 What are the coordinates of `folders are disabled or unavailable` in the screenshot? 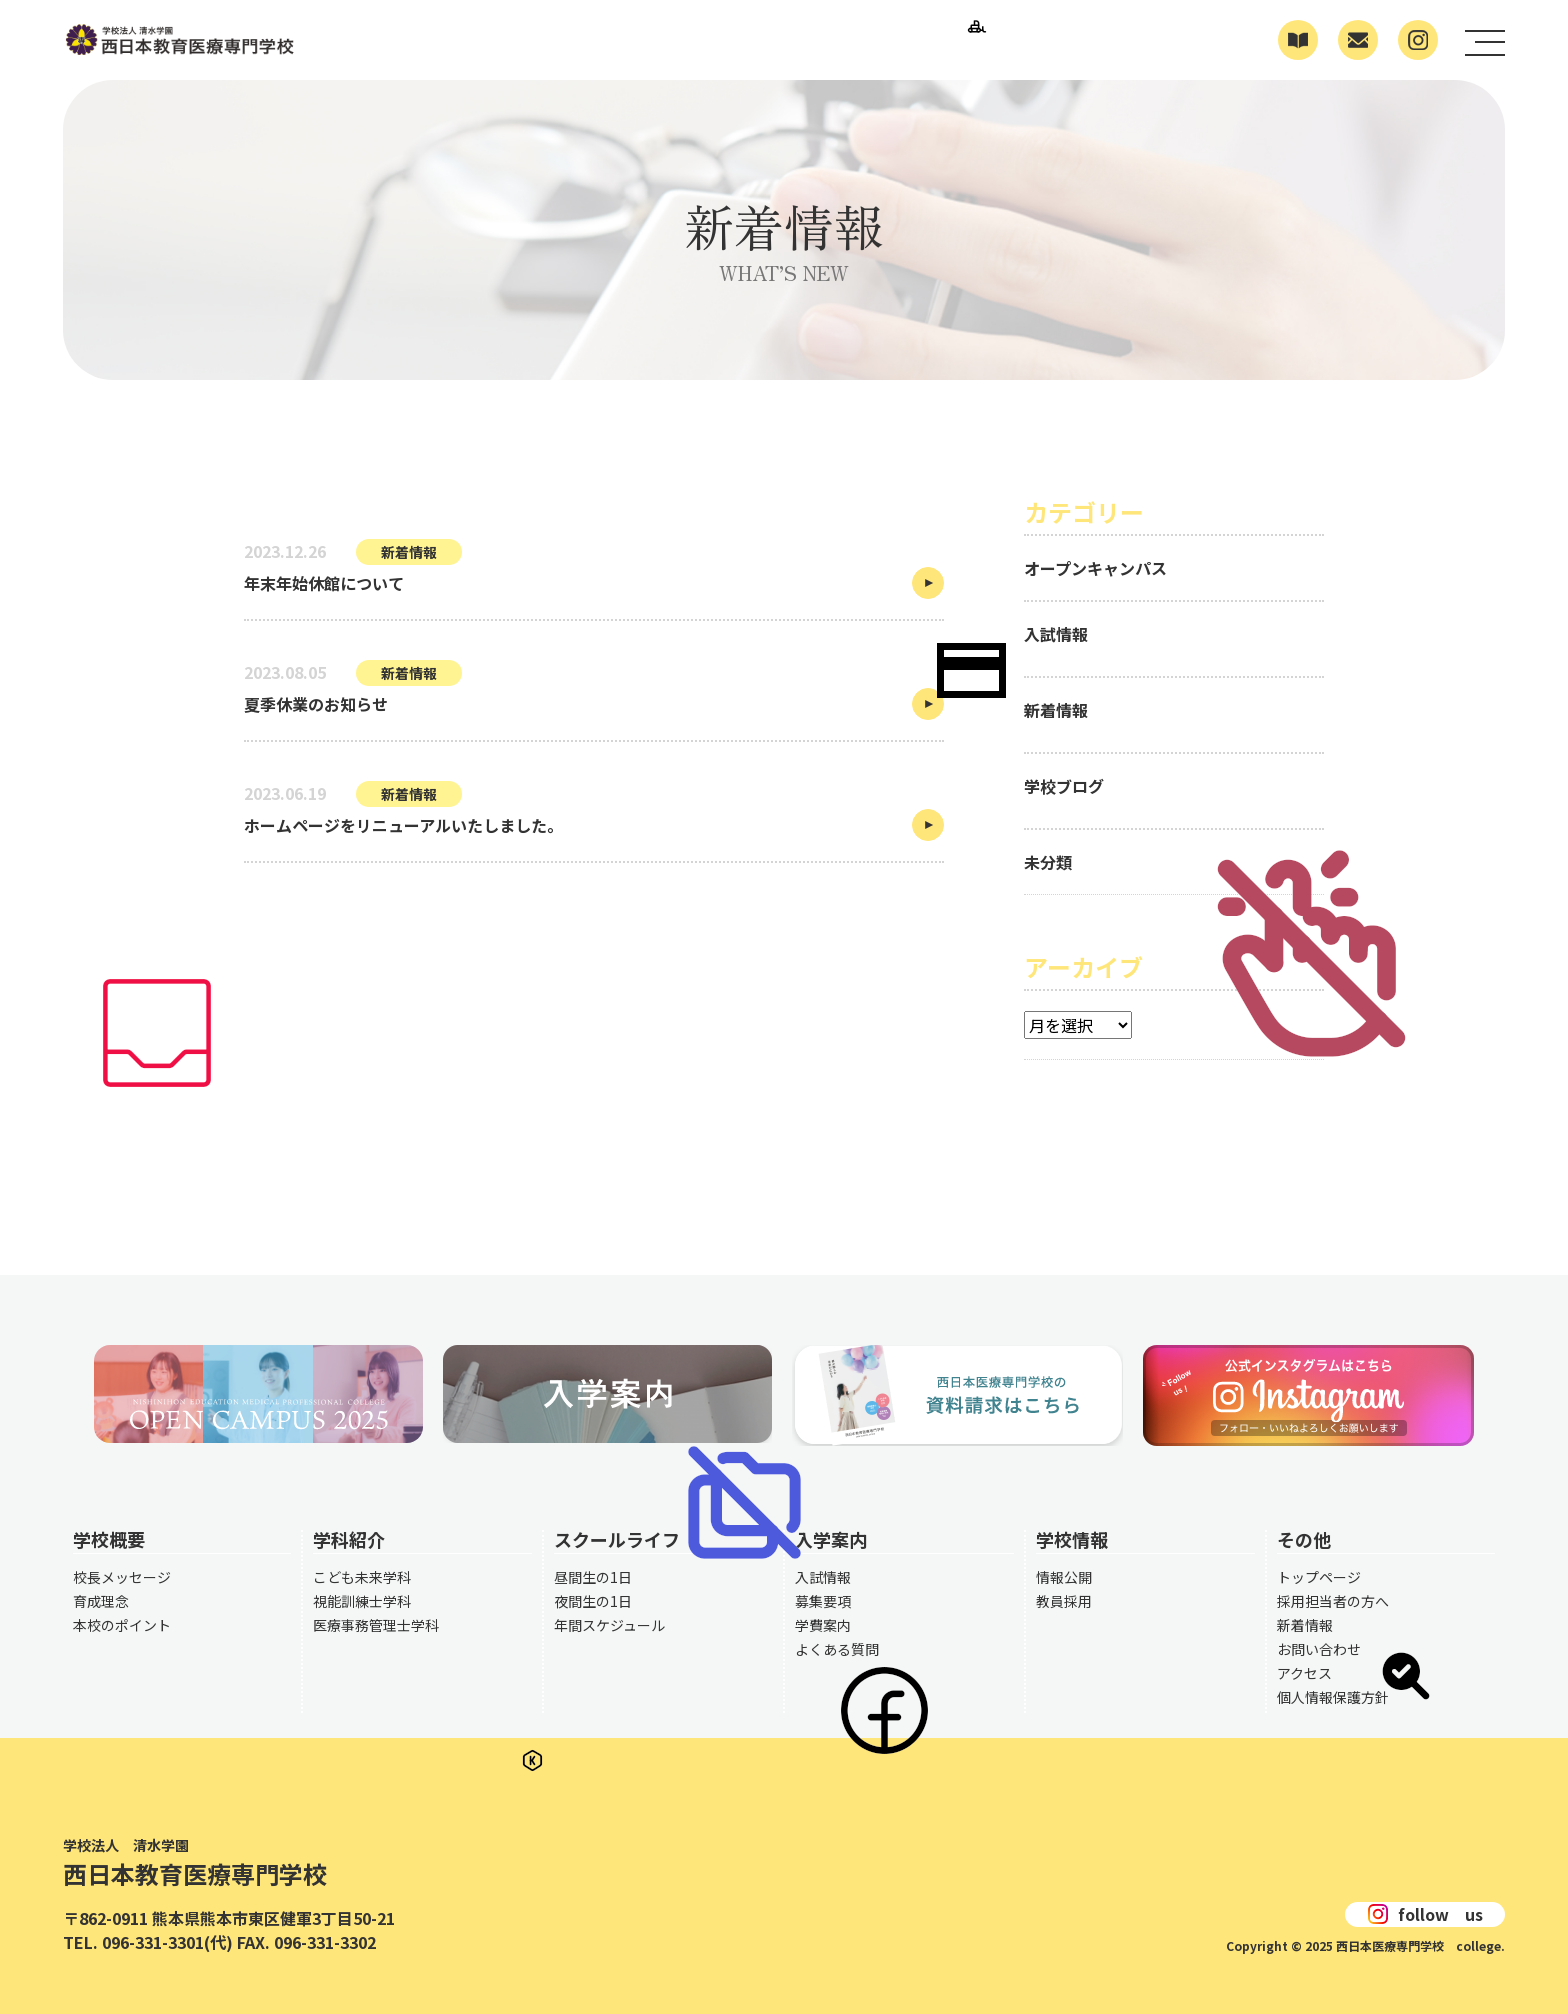 It's located at (744, 1502).